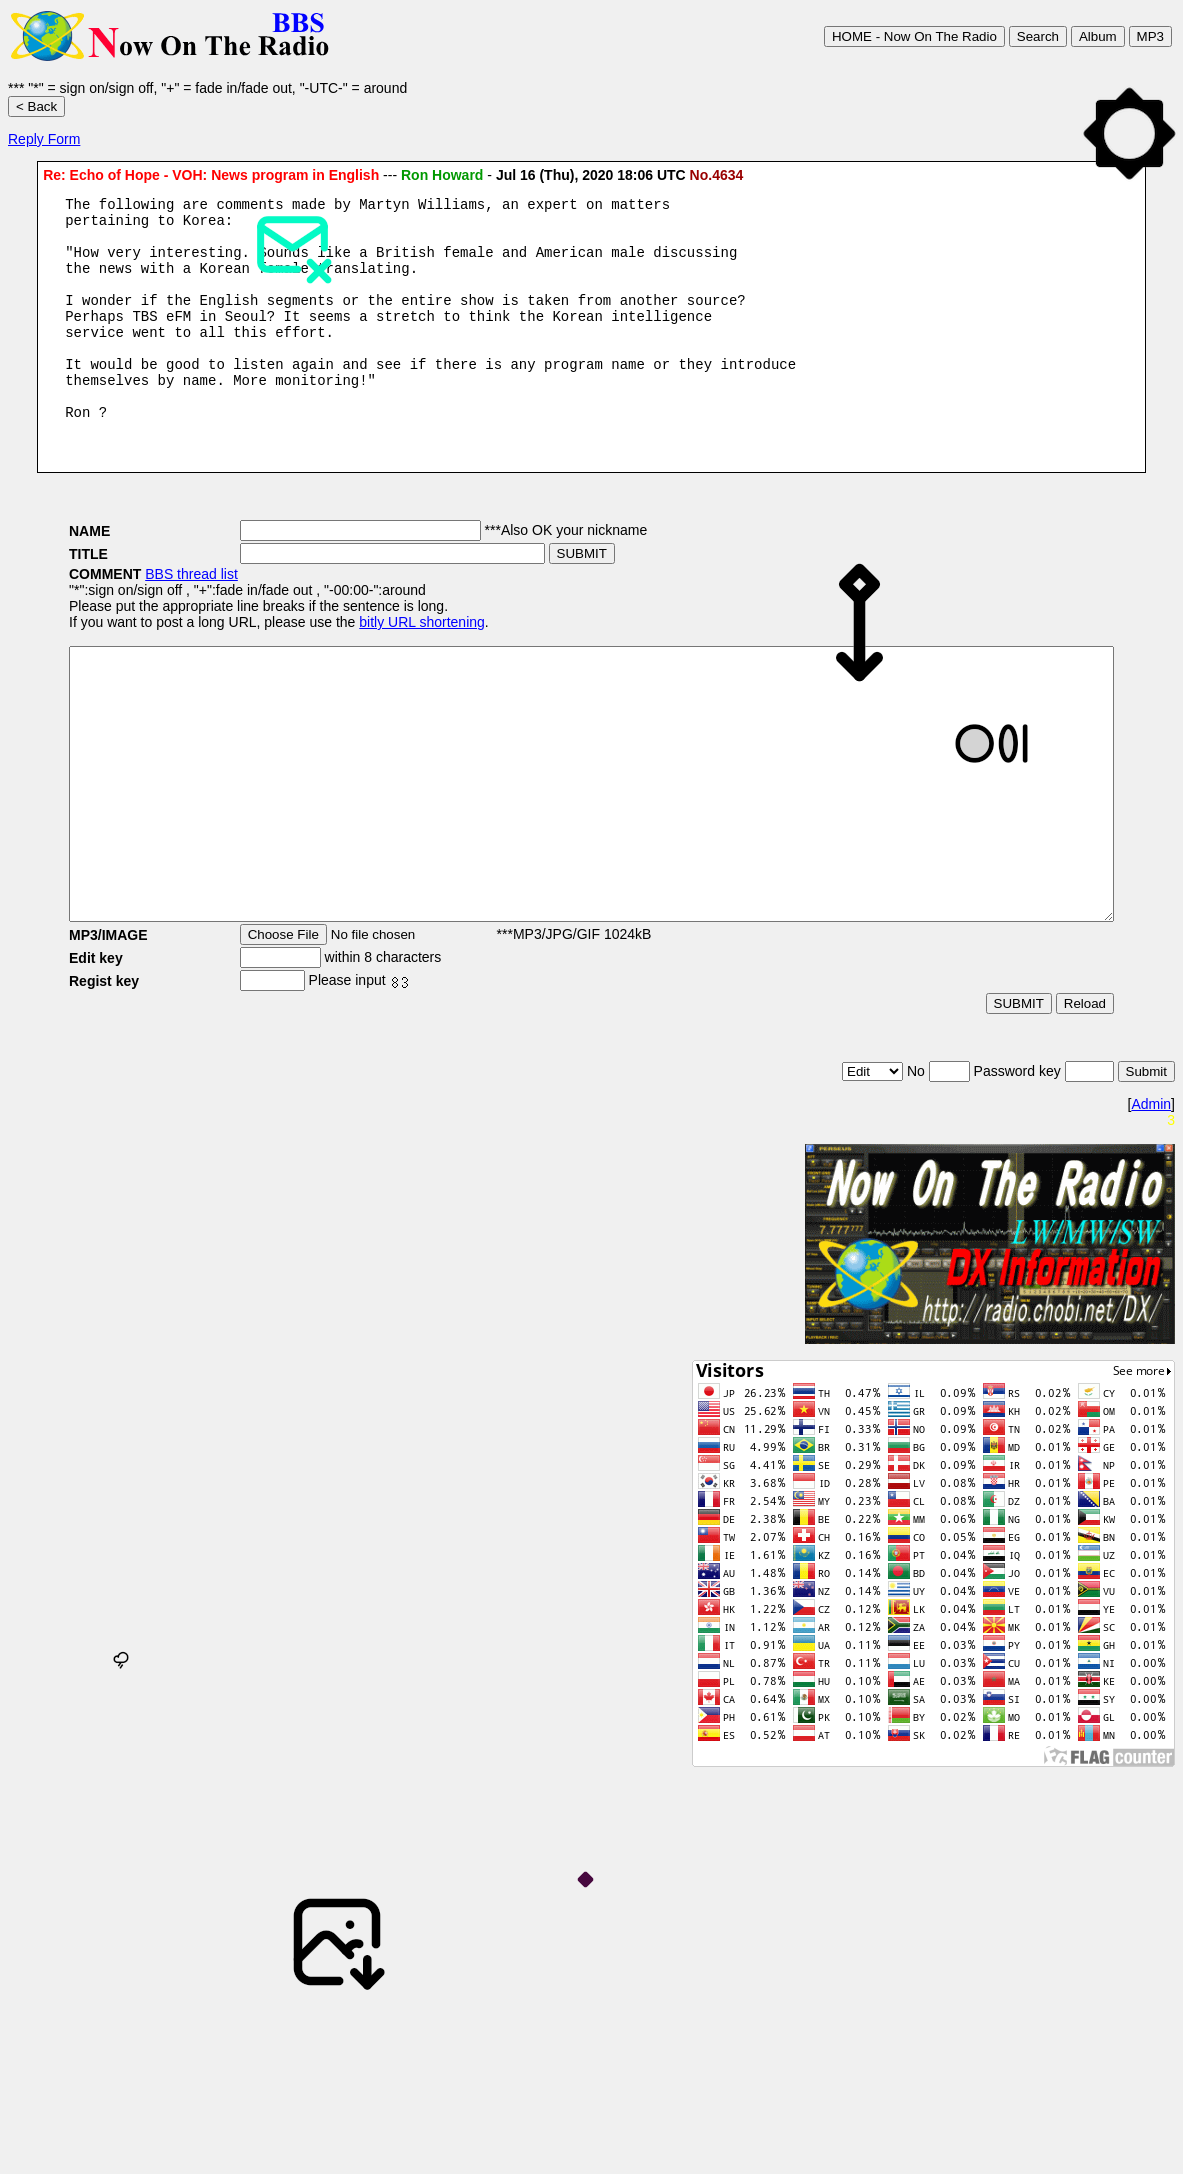  I want to click on indicates a diamond or rotated square marker, so click(585, 1879).